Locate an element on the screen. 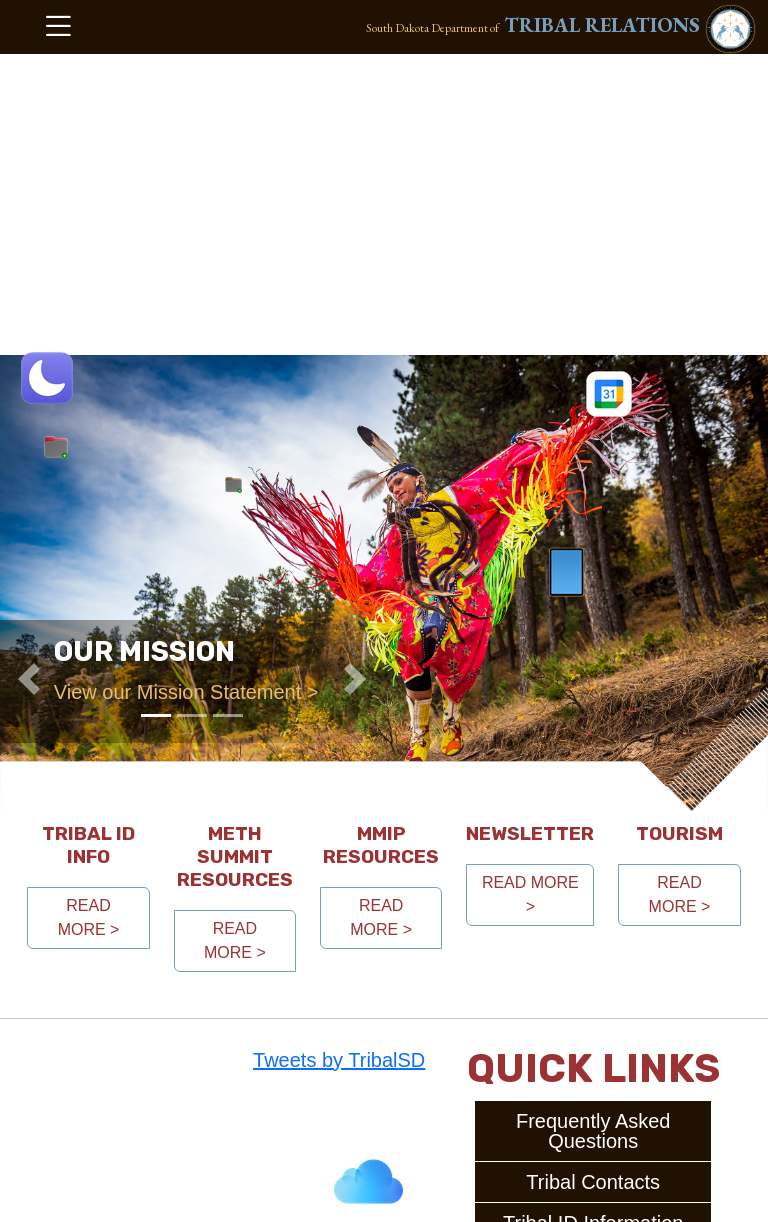 The height and width of the screenshot is (1222, 768). open Google Calendar app is located at coordinates (609, 394).